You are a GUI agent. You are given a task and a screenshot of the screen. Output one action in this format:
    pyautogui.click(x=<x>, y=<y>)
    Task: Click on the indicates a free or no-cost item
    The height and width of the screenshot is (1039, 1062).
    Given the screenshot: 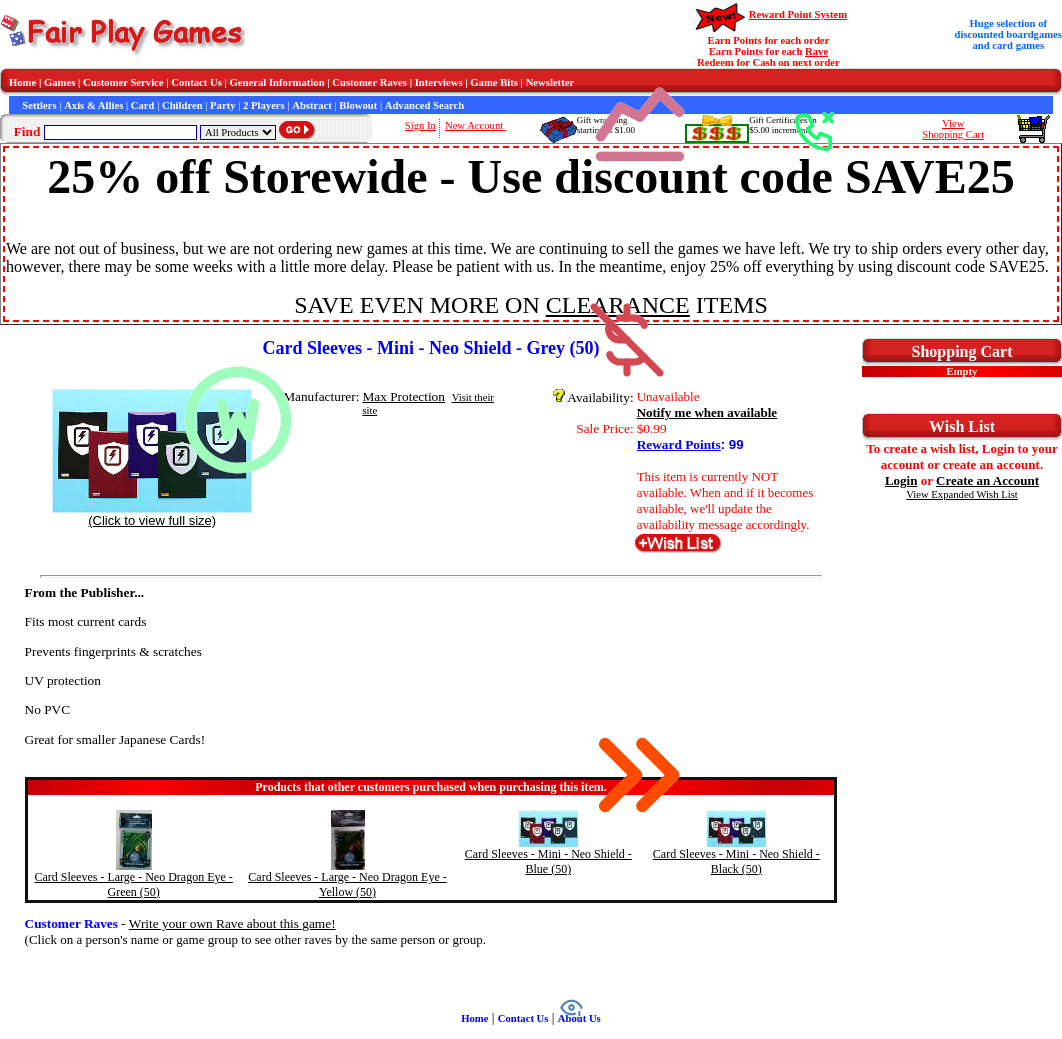 What is the action you would take?
    pyautogui.click(x=627, y=340)
    